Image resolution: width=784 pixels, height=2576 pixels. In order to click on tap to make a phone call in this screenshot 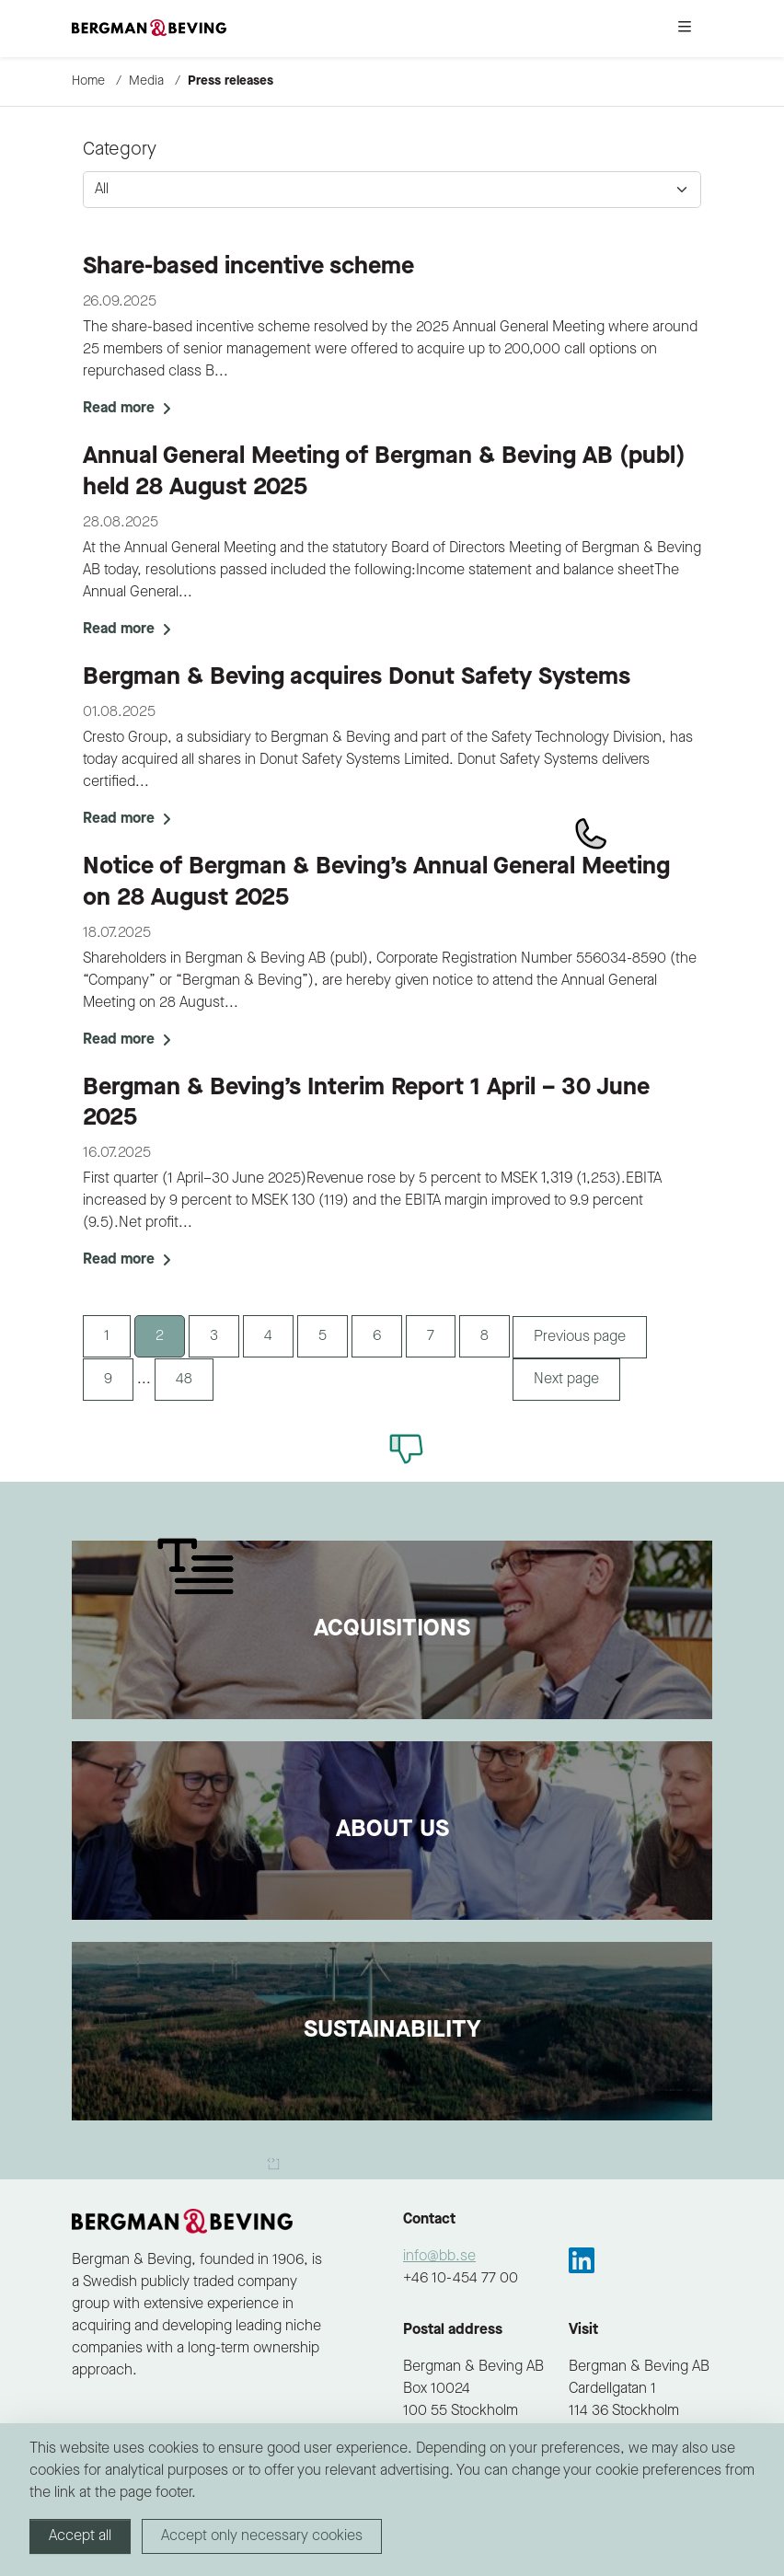, I will do `click(590, 834)`.